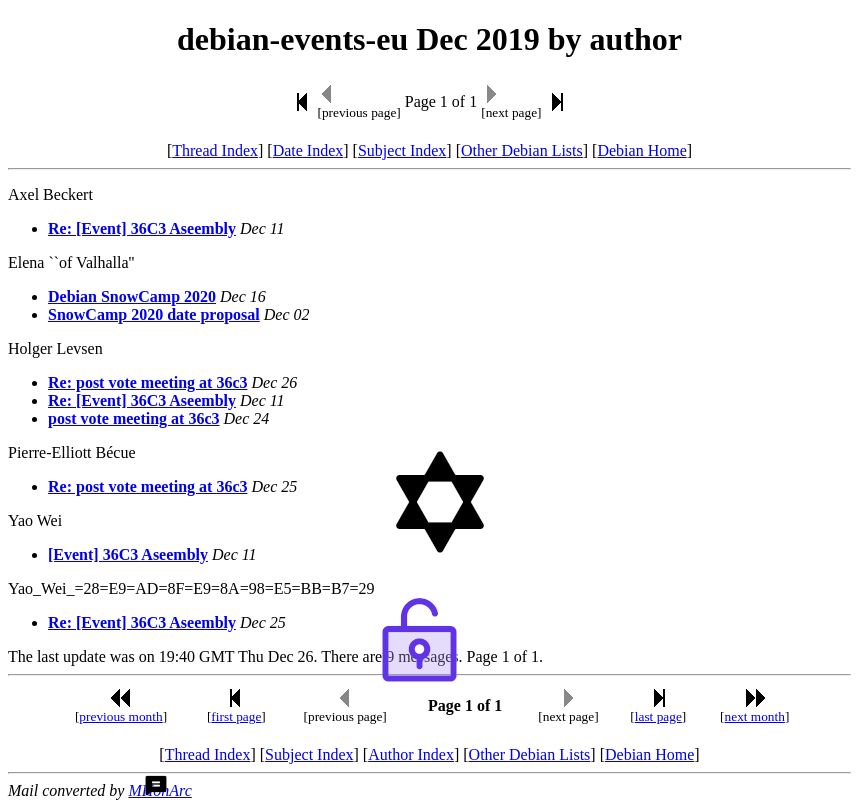  What do you see at coordinates (440, 502) in the screenshot?
I see `indicates jewish or hebrew content` at bounding box center [440, 502].